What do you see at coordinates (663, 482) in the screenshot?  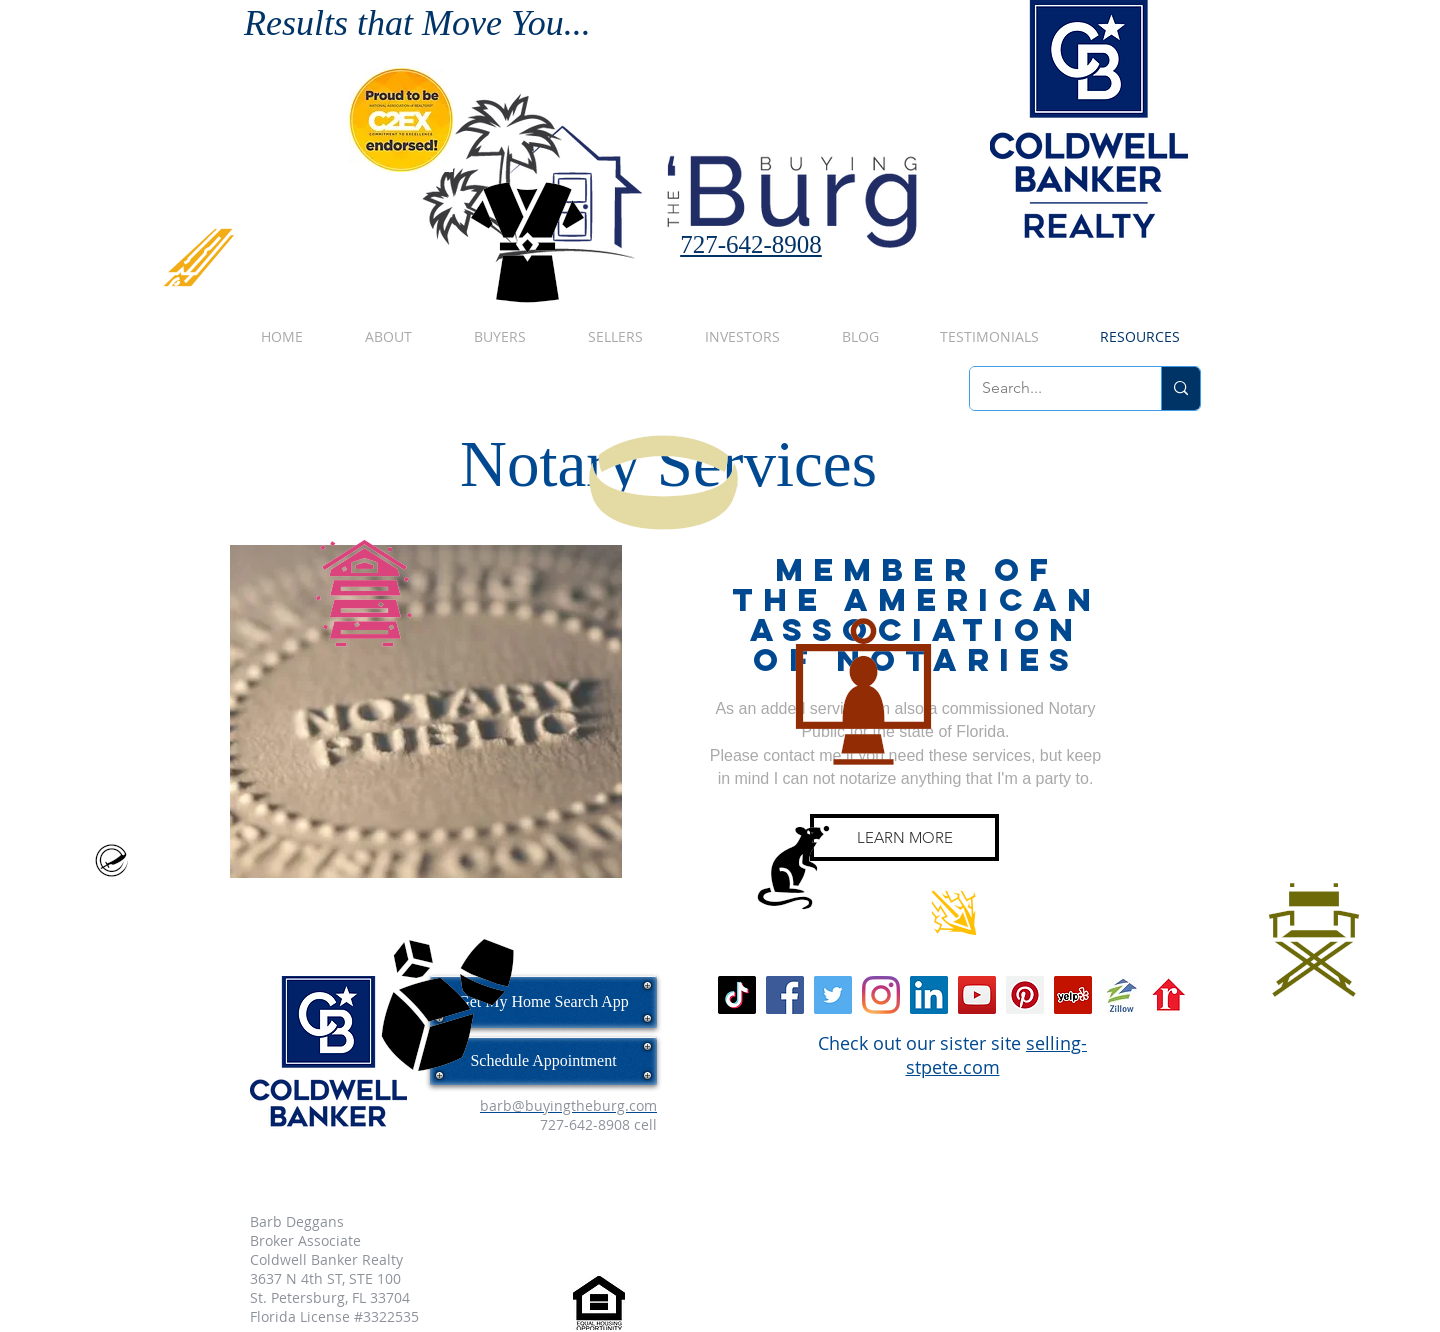 I see `equip a ring item to your character` at bounding box center [663, 482].